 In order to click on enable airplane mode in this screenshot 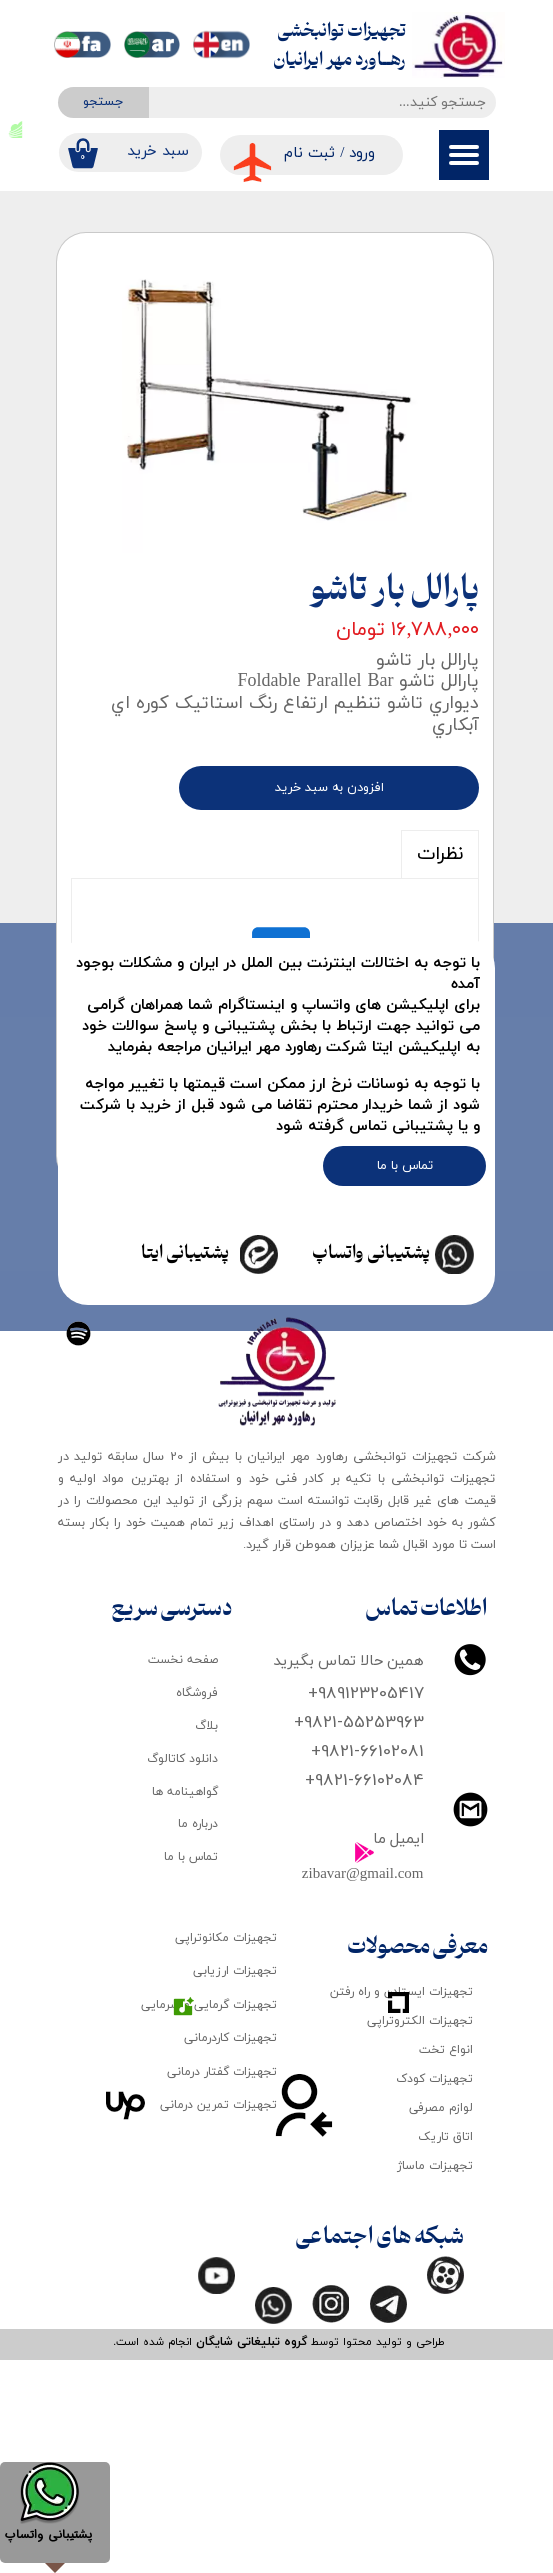, I will do `click(251, 162)`.